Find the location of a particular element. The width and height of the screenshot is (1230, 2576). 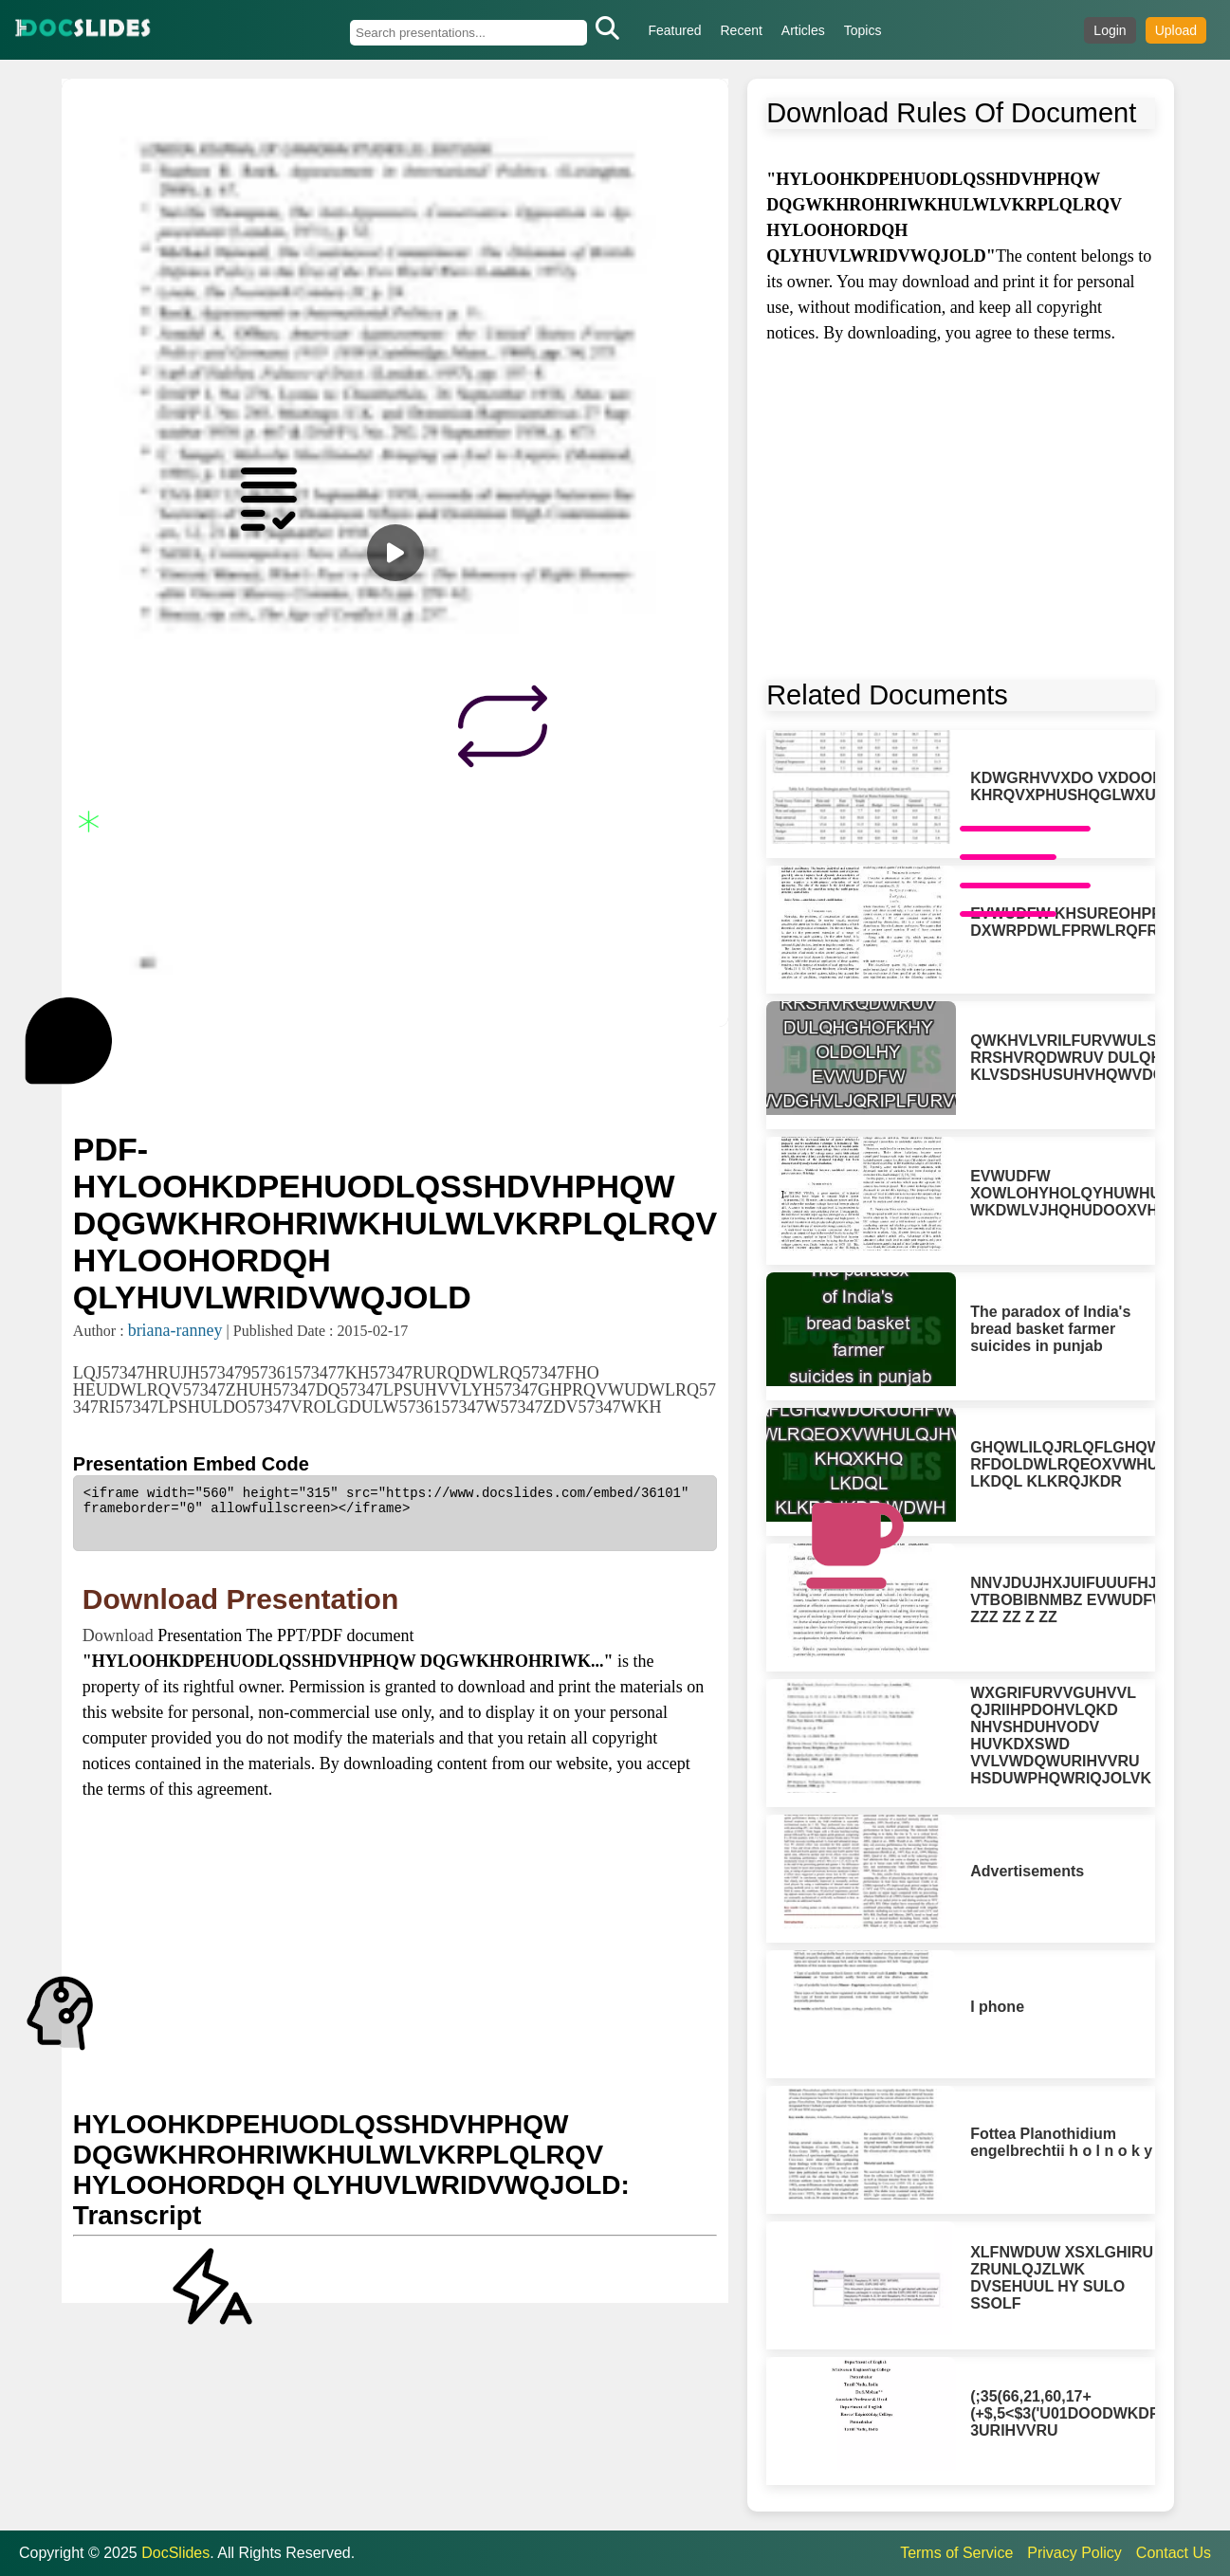

take a coffee break or pause work is located at coordinates (852, 1543).